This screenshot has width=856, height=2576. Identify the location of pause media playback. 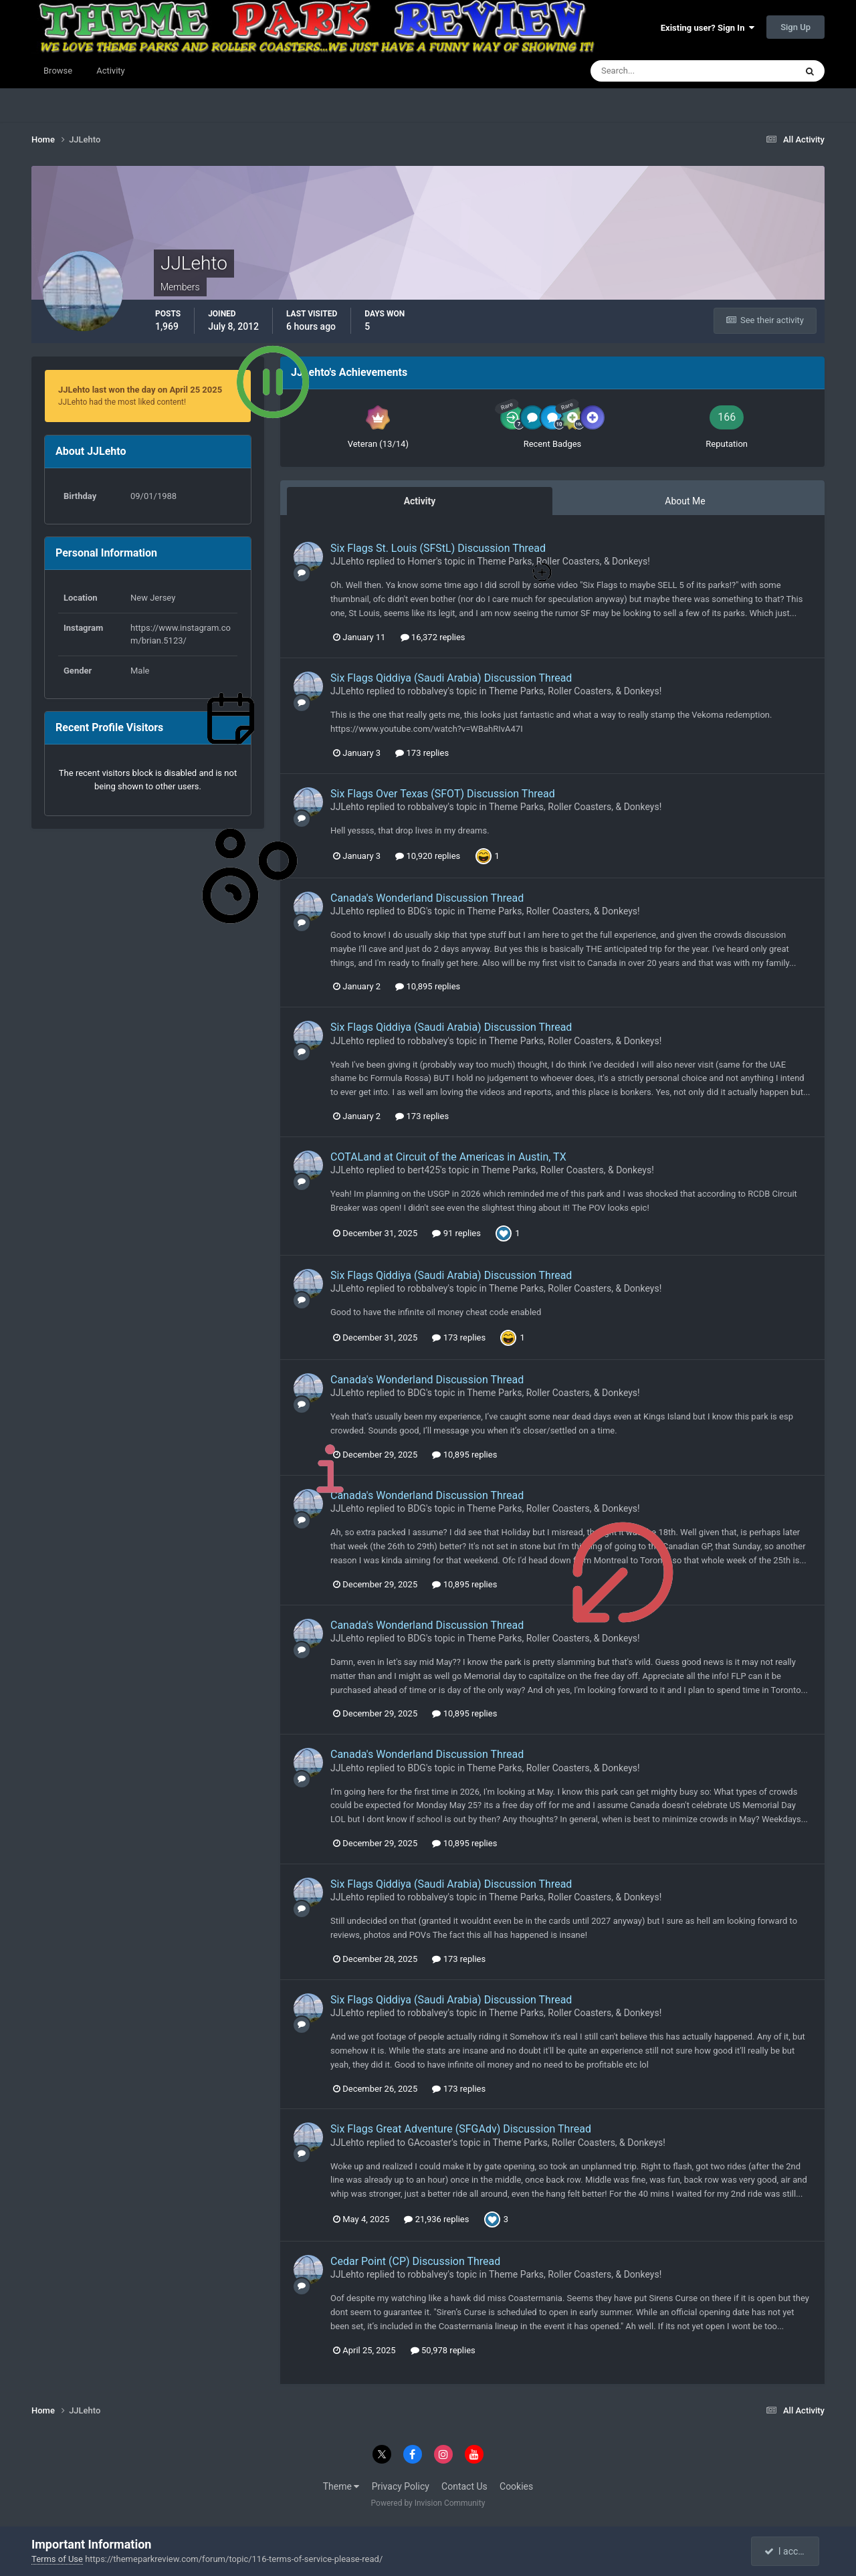
(273, 382).